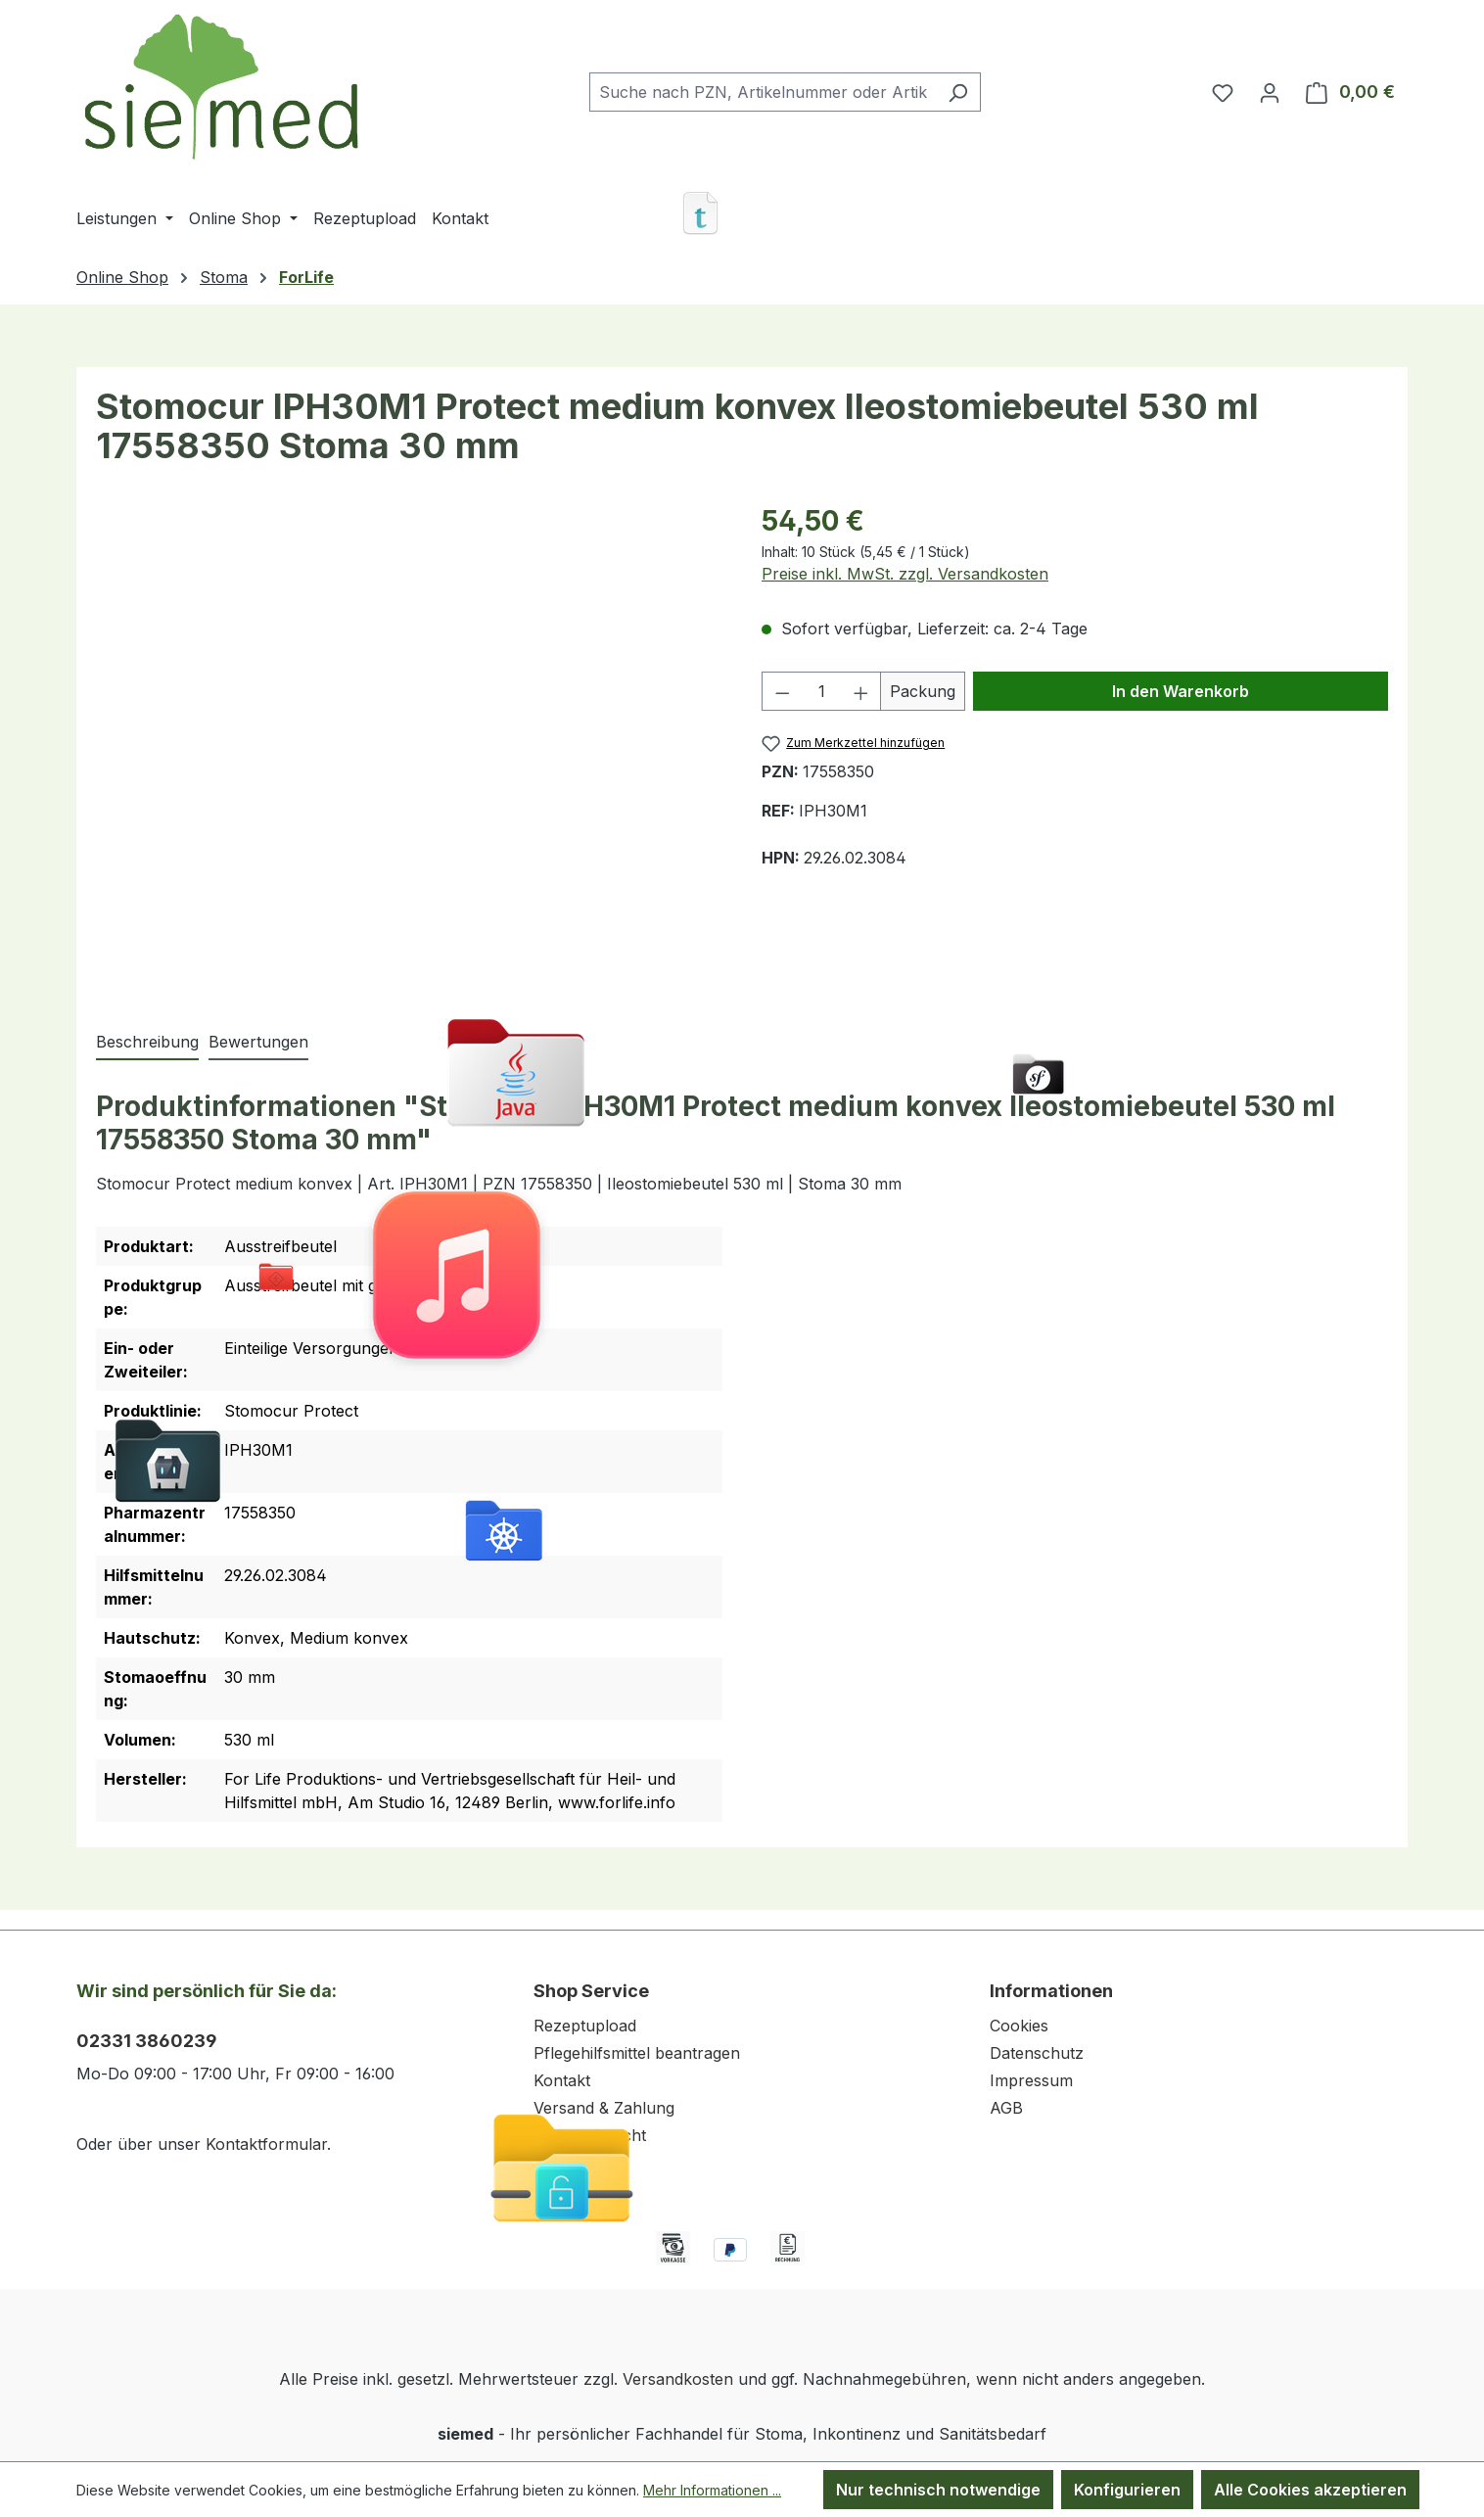  Describe the element at coordinates (276, 1277) in the screenshot. I see `access public or shared folder` at that location.